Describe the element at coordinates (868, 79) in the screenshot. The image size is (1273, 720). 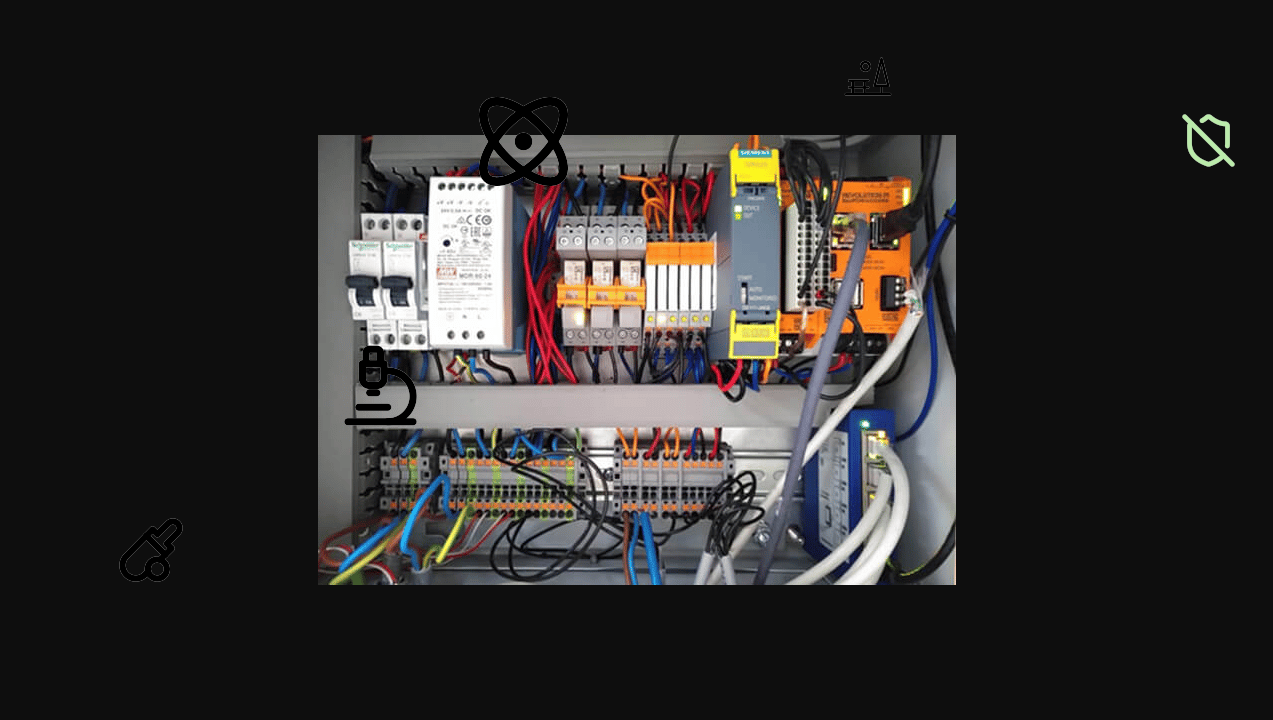
I see `view nearby parks` at that location.